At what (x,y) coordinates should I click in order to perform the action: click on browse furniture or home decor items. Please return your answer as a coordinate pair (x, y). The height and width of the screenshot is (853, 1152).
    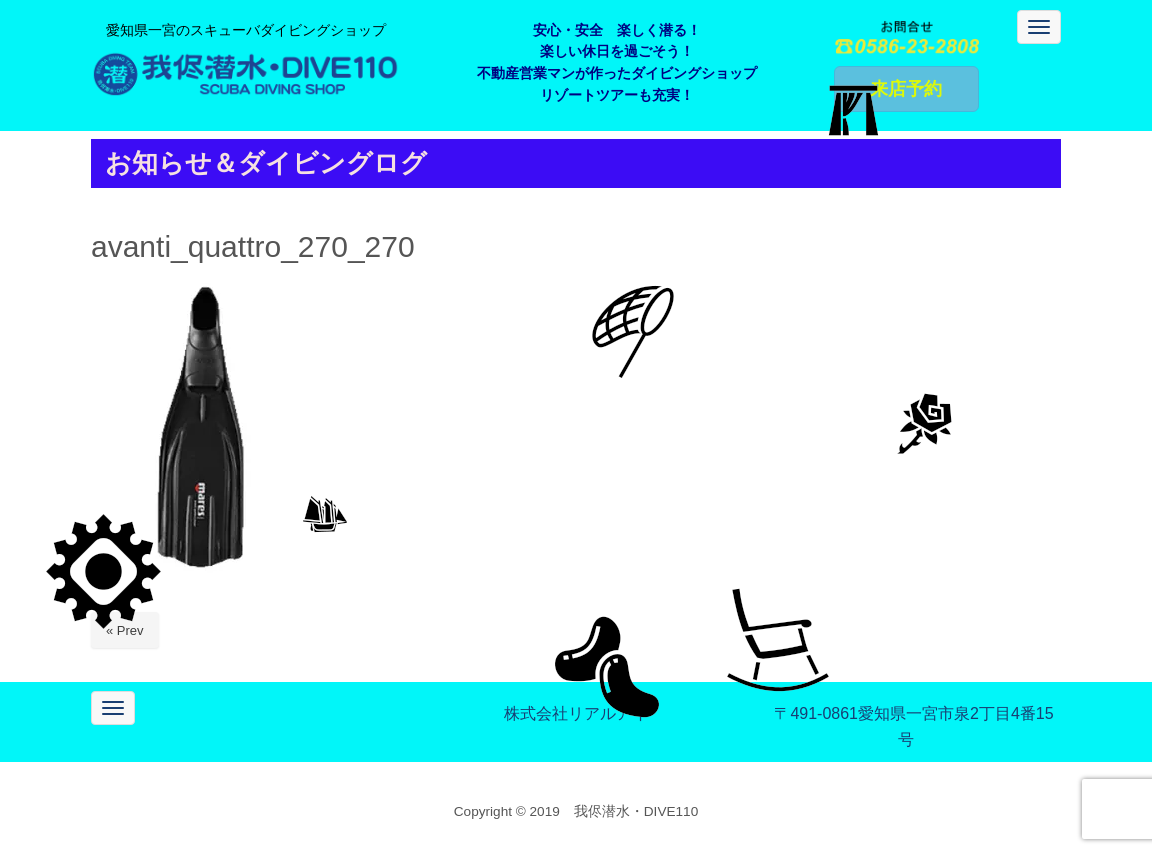
    Looking at the image, I should click on (778, 640).